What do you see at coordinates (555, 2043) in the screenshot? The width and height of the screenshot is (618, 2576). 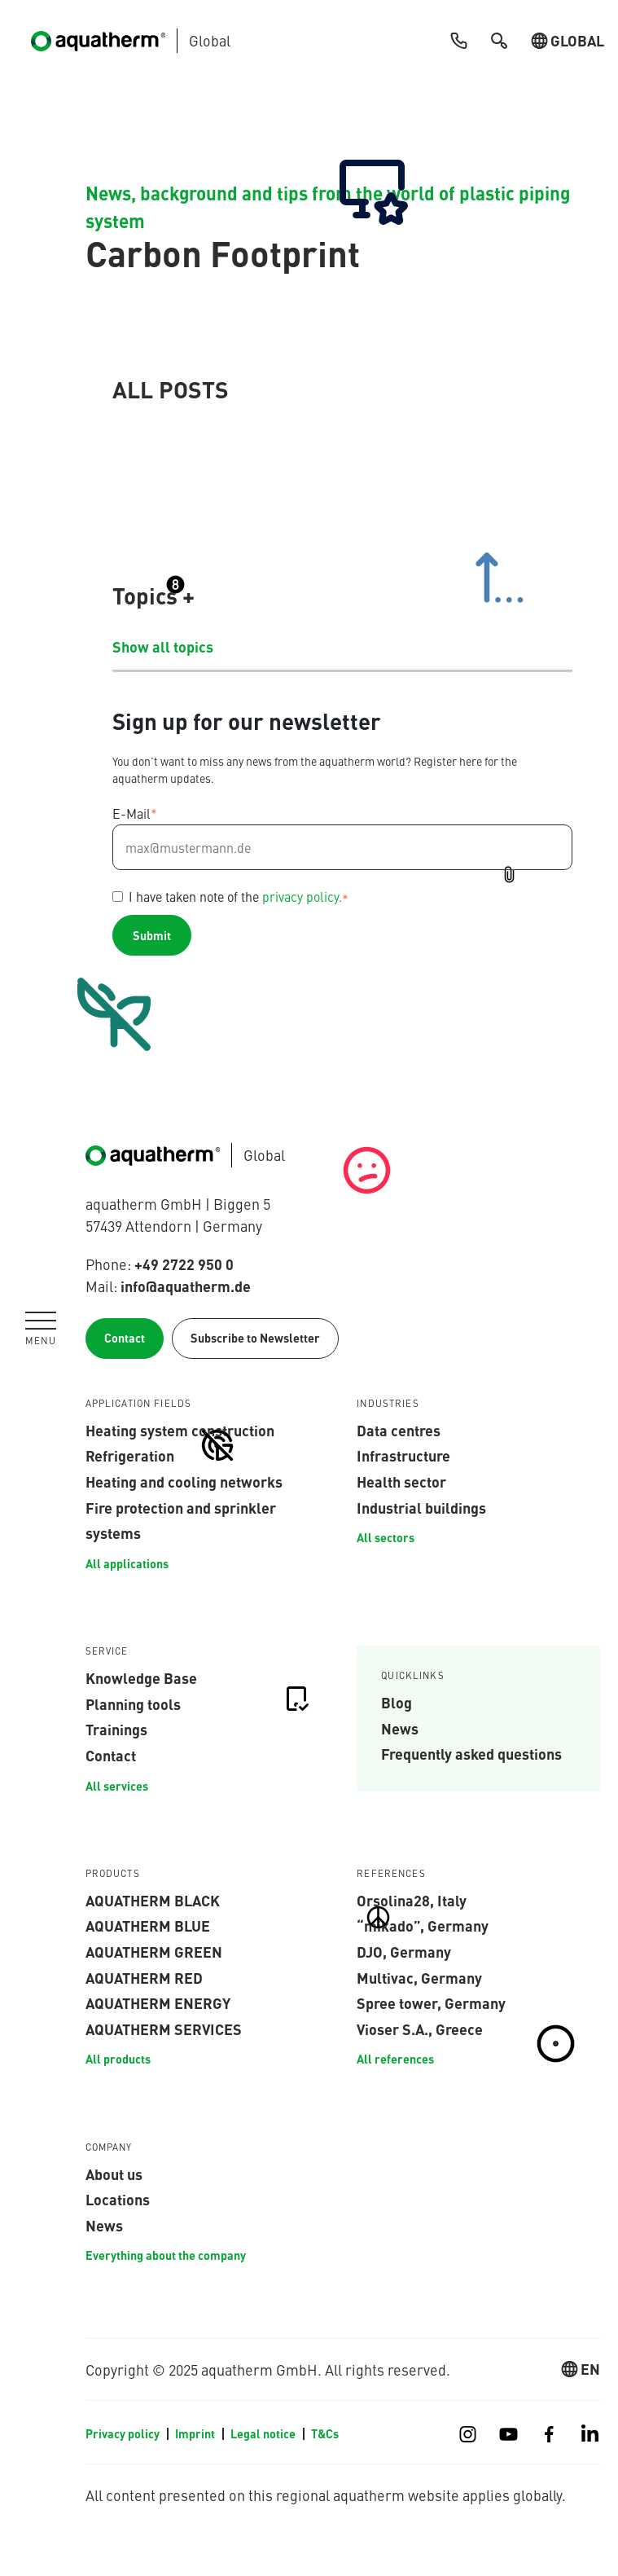 I see `enable focus or concentration mode` at bounding box center [555, 2043].